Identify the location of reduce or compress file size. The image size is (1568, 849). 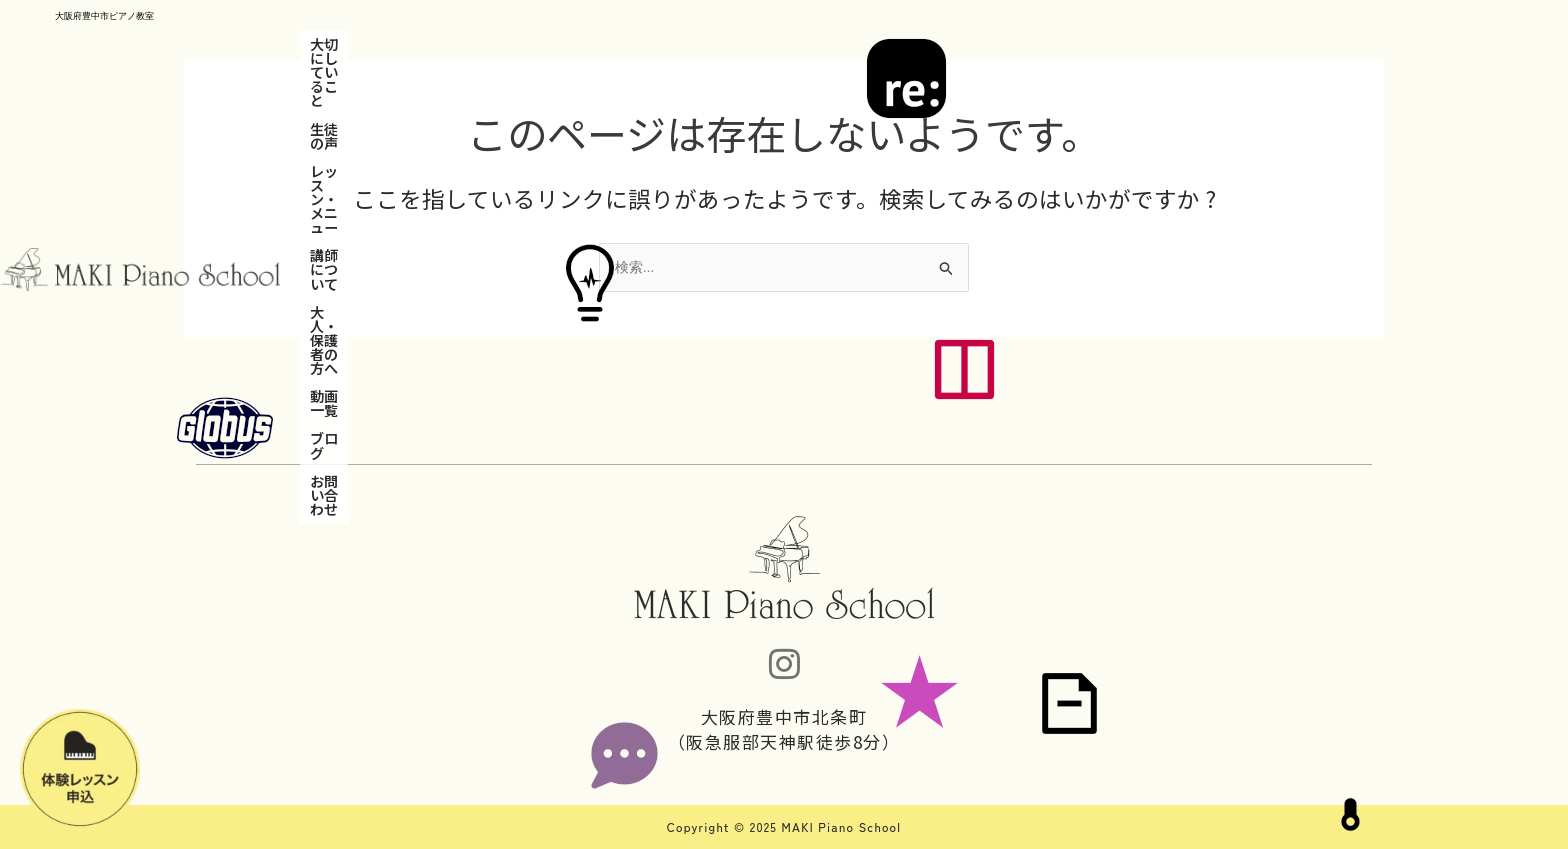
(1069, 703).